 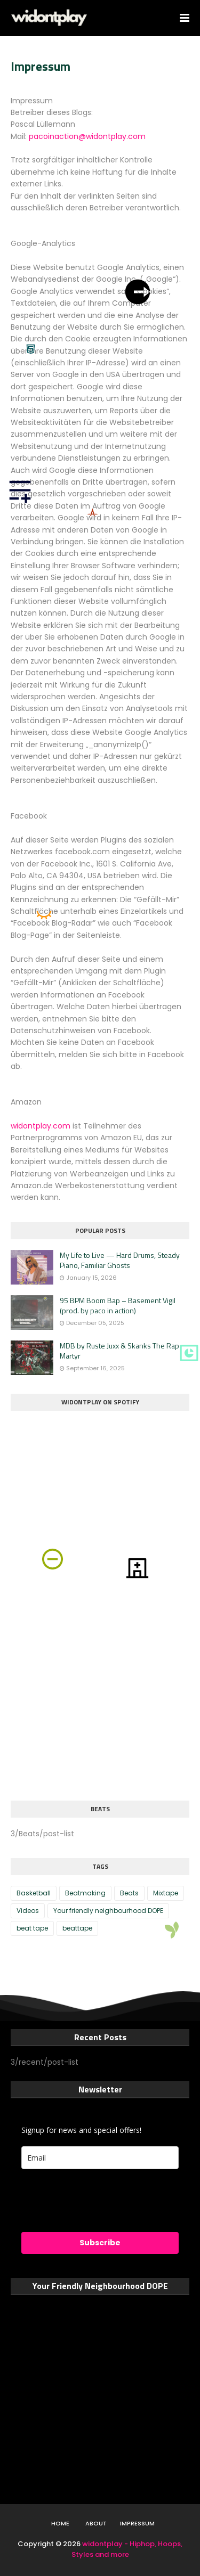 What do you see at coordinates (44, 914) in the screenshot?
I see `hide password or sensitive content` at bounding box center [44, 914].